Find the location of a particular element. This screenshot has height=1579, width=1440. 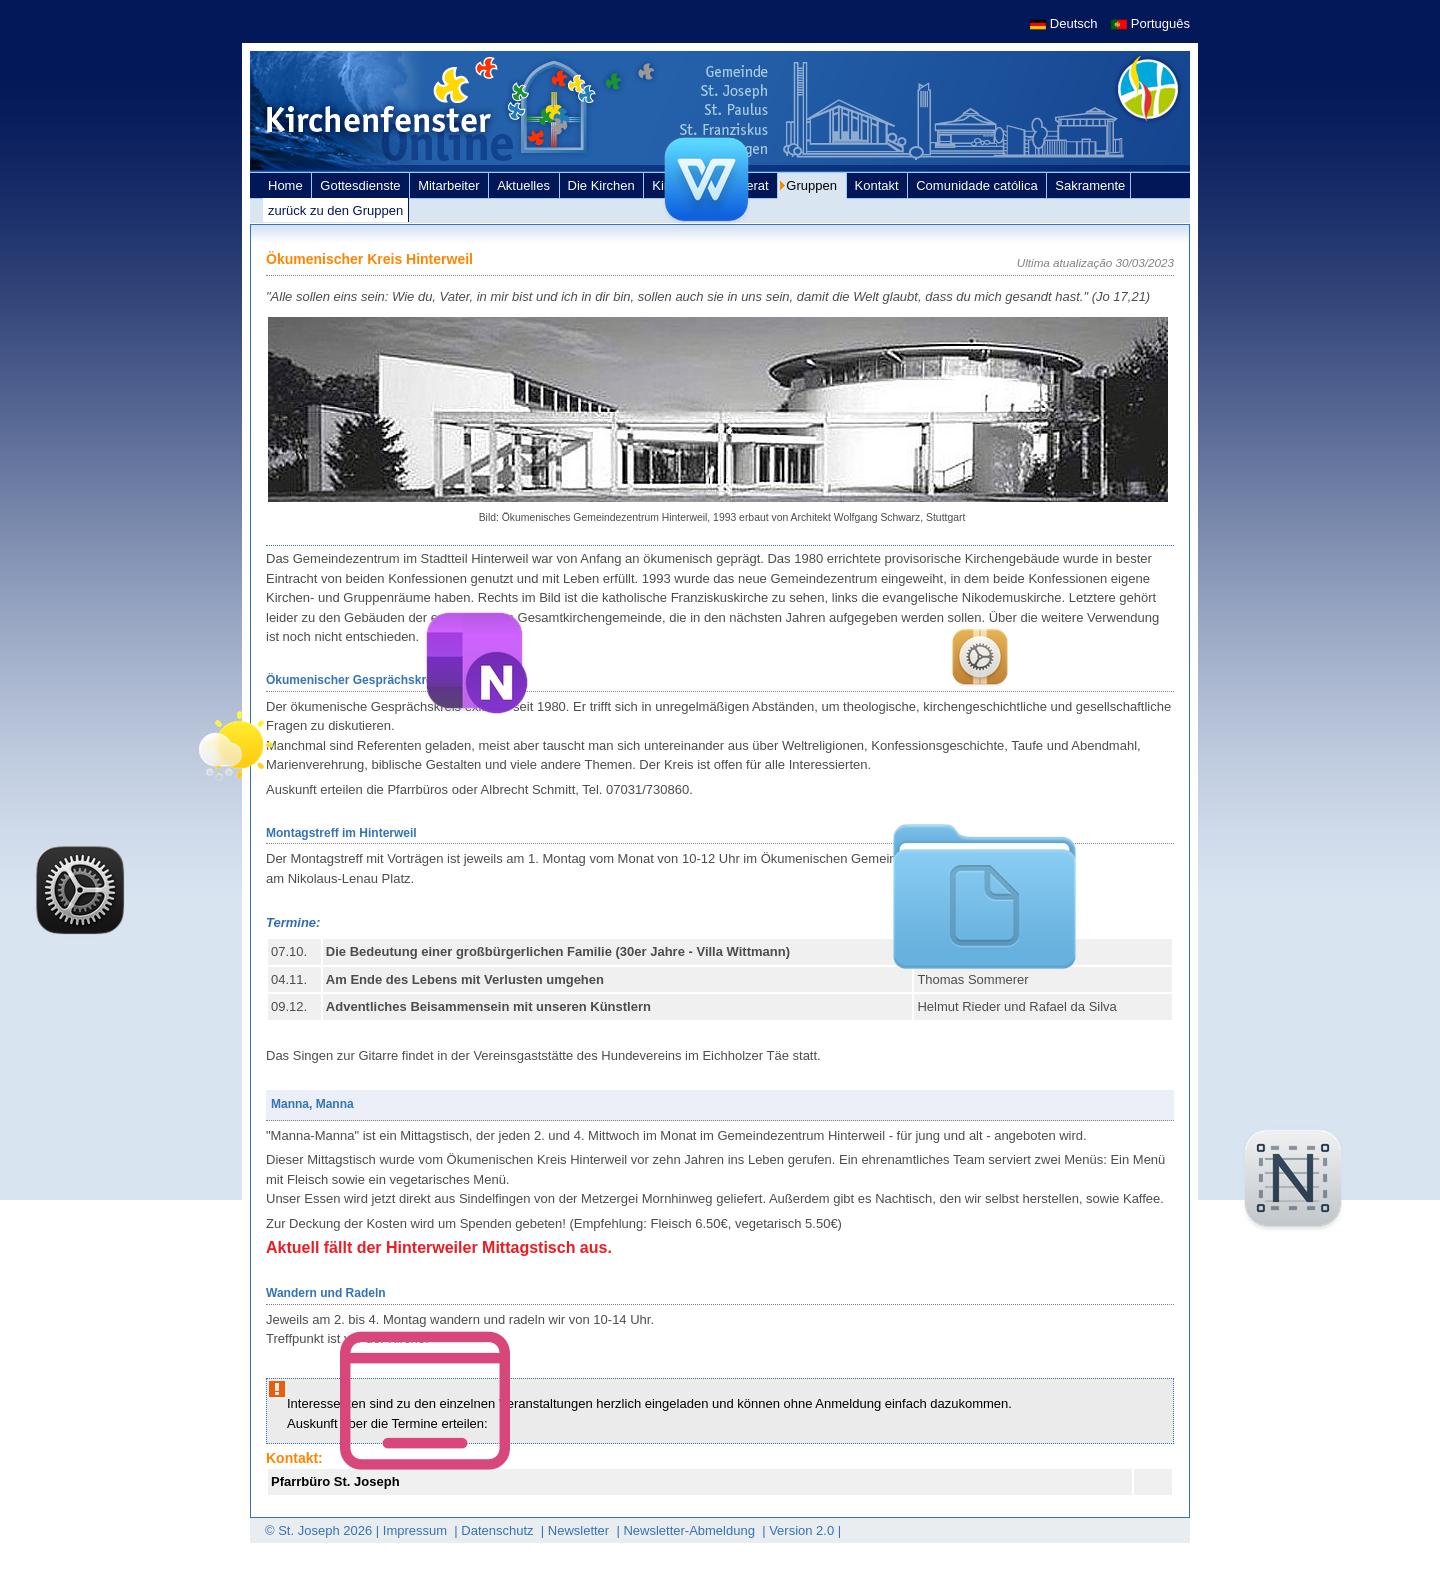

open system settings is located at coordinates (80, 890).